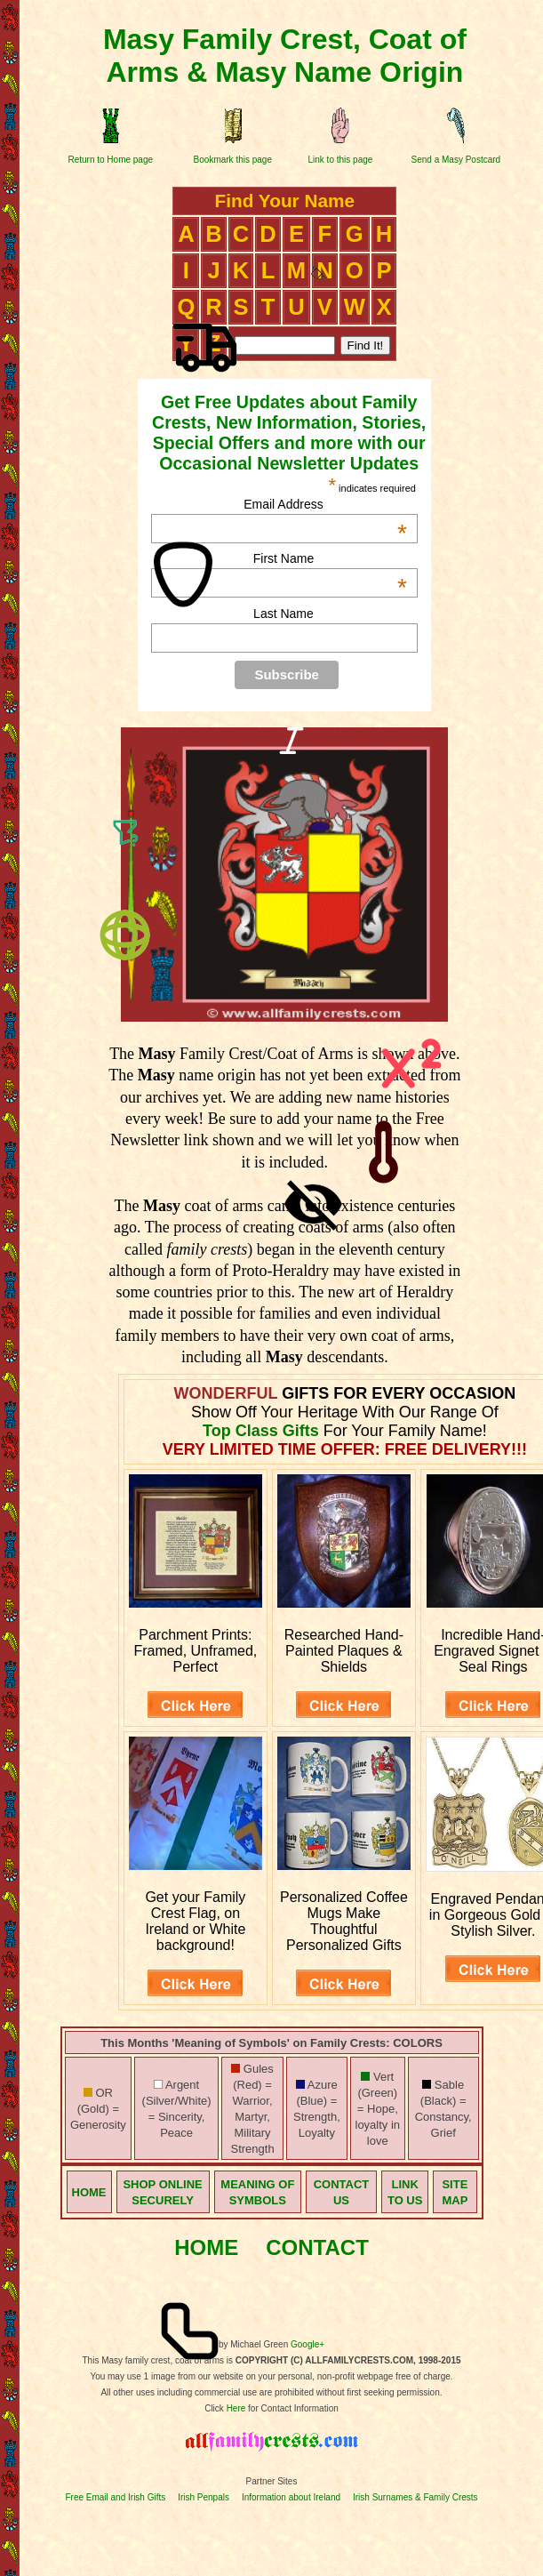 This screenshot has height=2576, width=543. Describe the element at coordinates (206, 348) in the screenshot. I see `track your delivery status` at that location.